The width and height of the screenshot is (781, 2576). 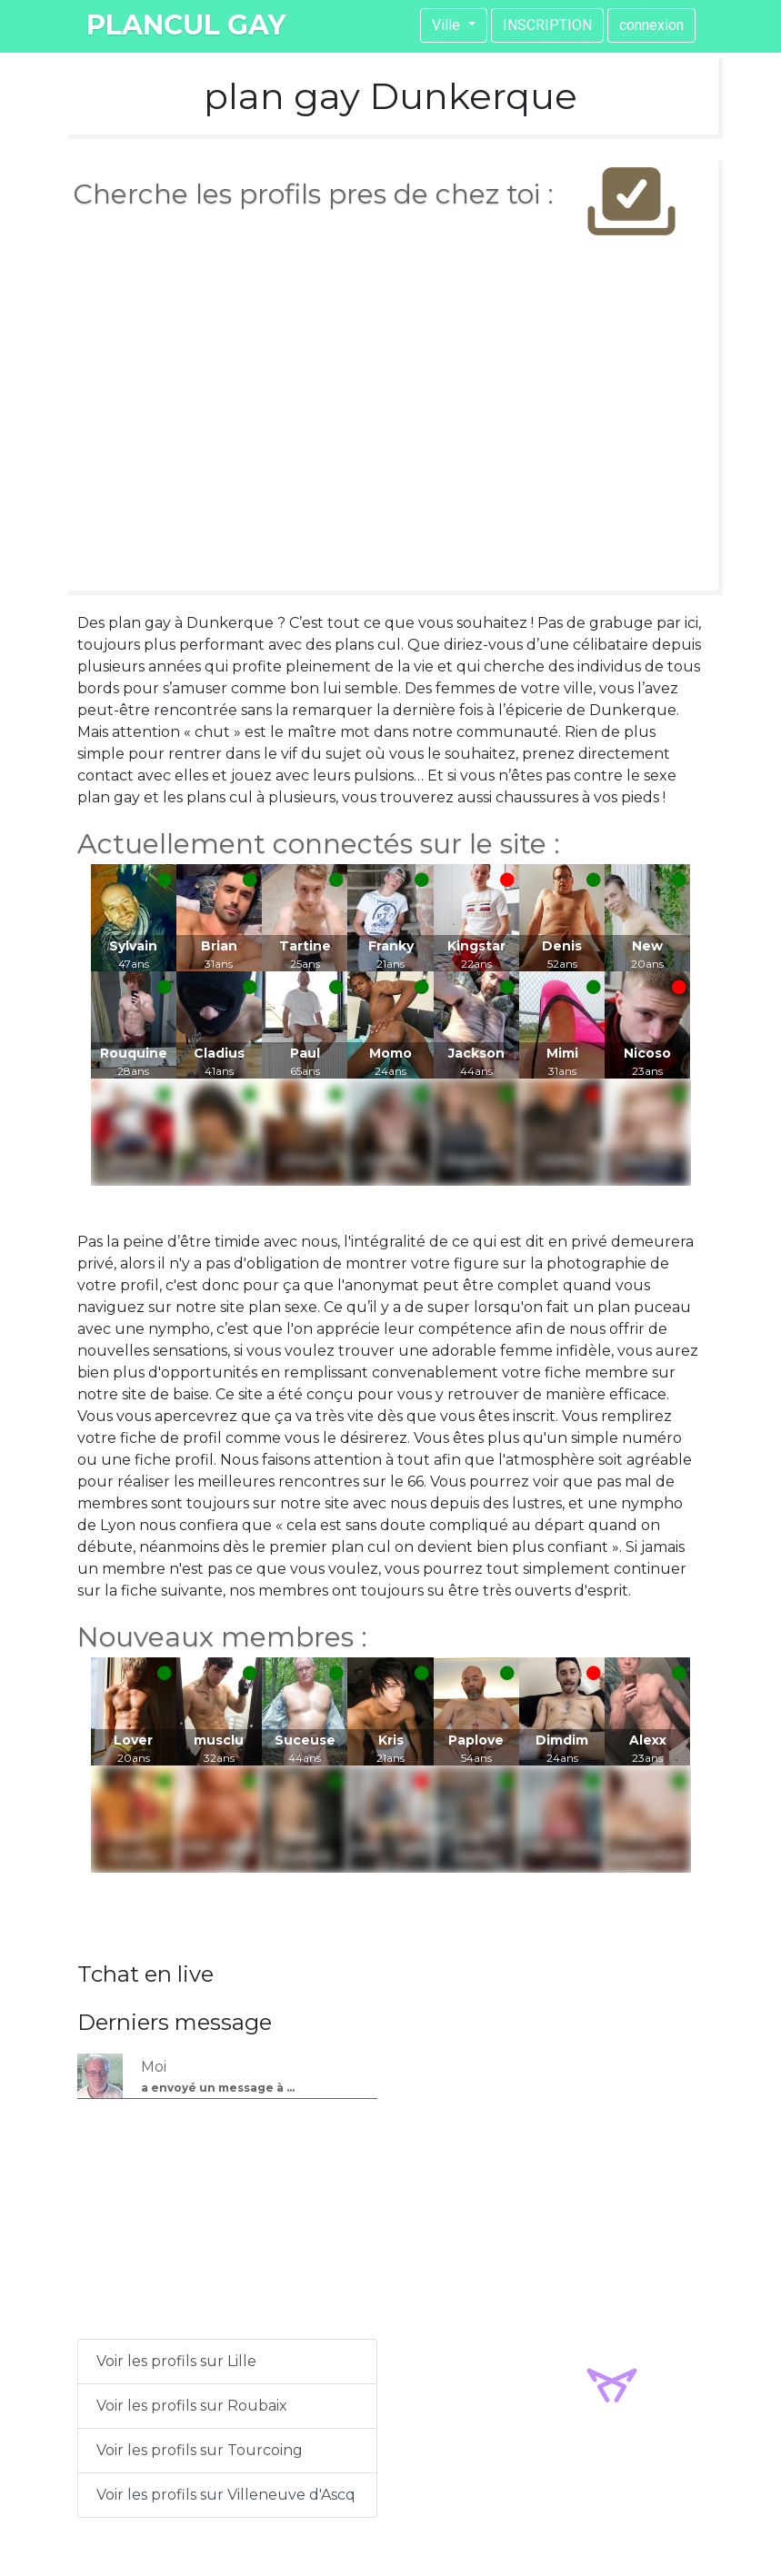 What do you see at coordinates (612, 2384) in the screenshot?
I see `cupra brand logo` at bounding box center [612, 2384].